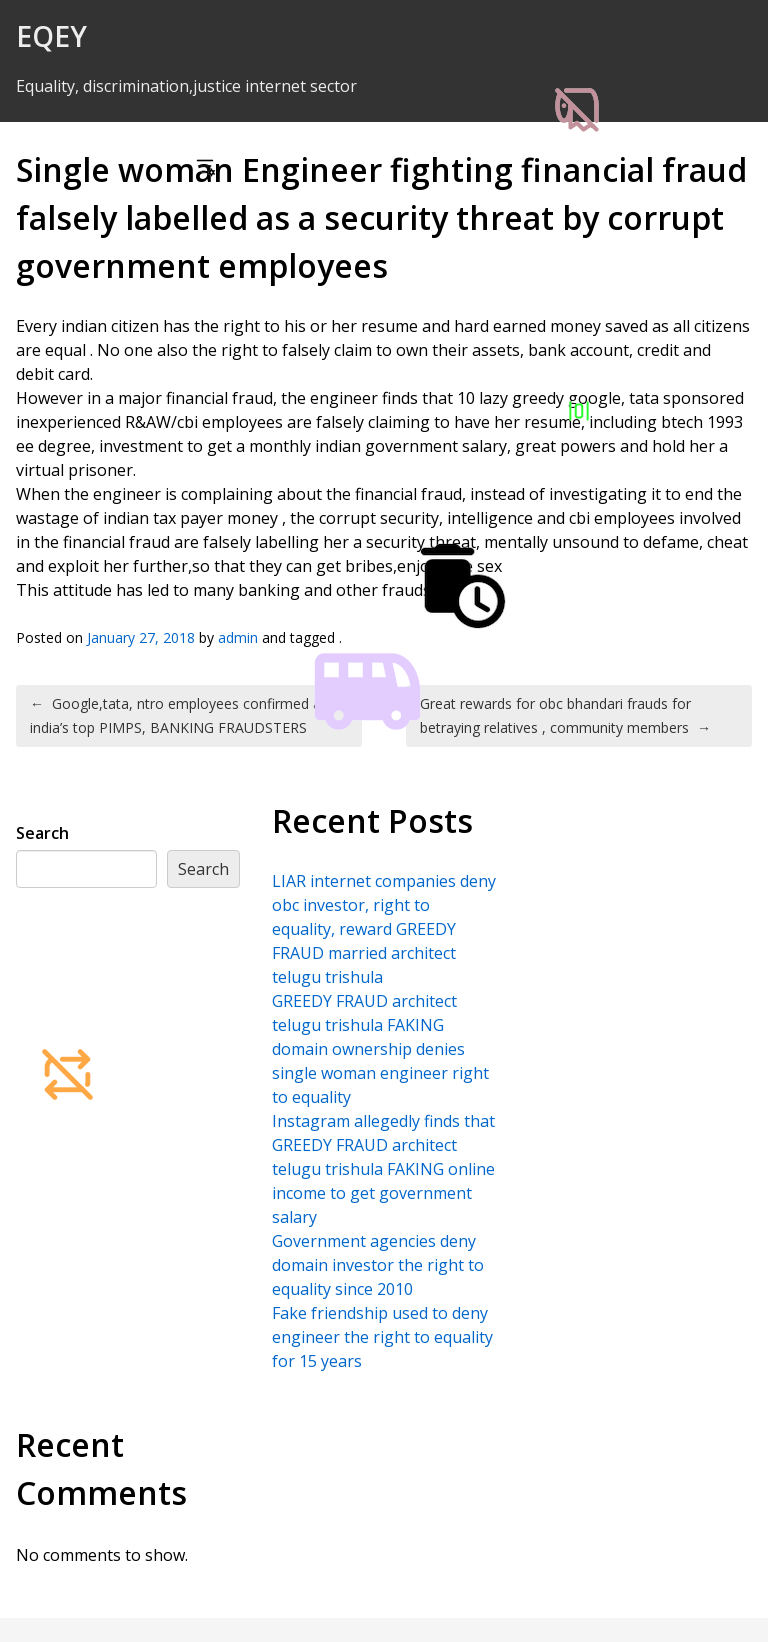  Describe the element at coordinates (577, 110) in the screenshot. I see `indicates toilet paper is out of stock` at that location.